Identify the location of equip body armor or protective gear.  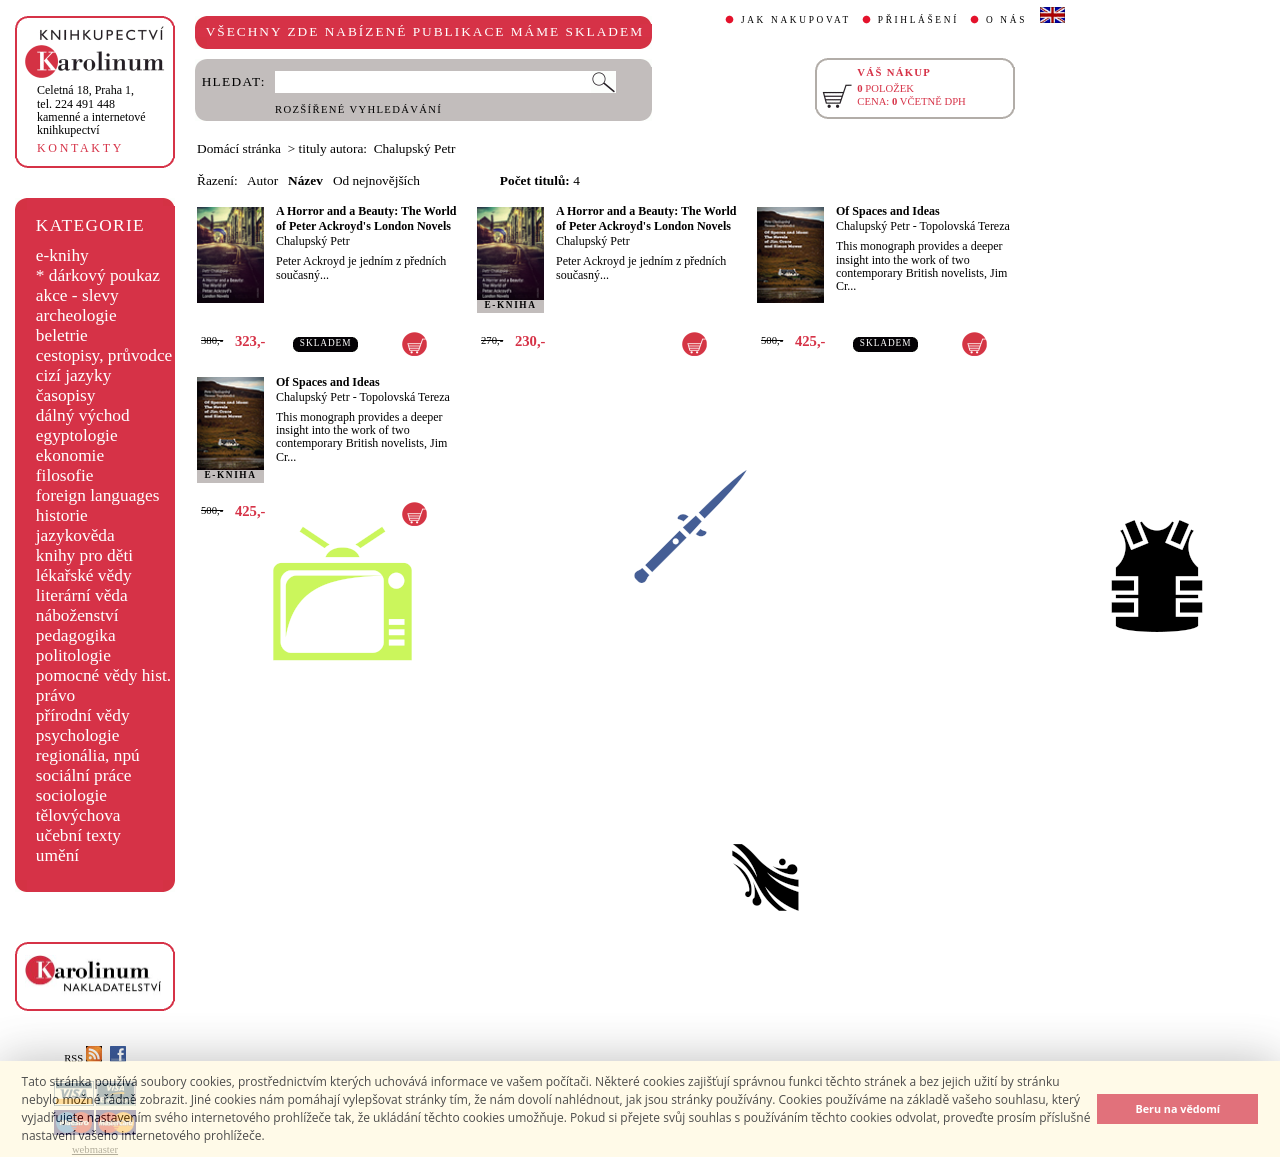
(1157, 576).